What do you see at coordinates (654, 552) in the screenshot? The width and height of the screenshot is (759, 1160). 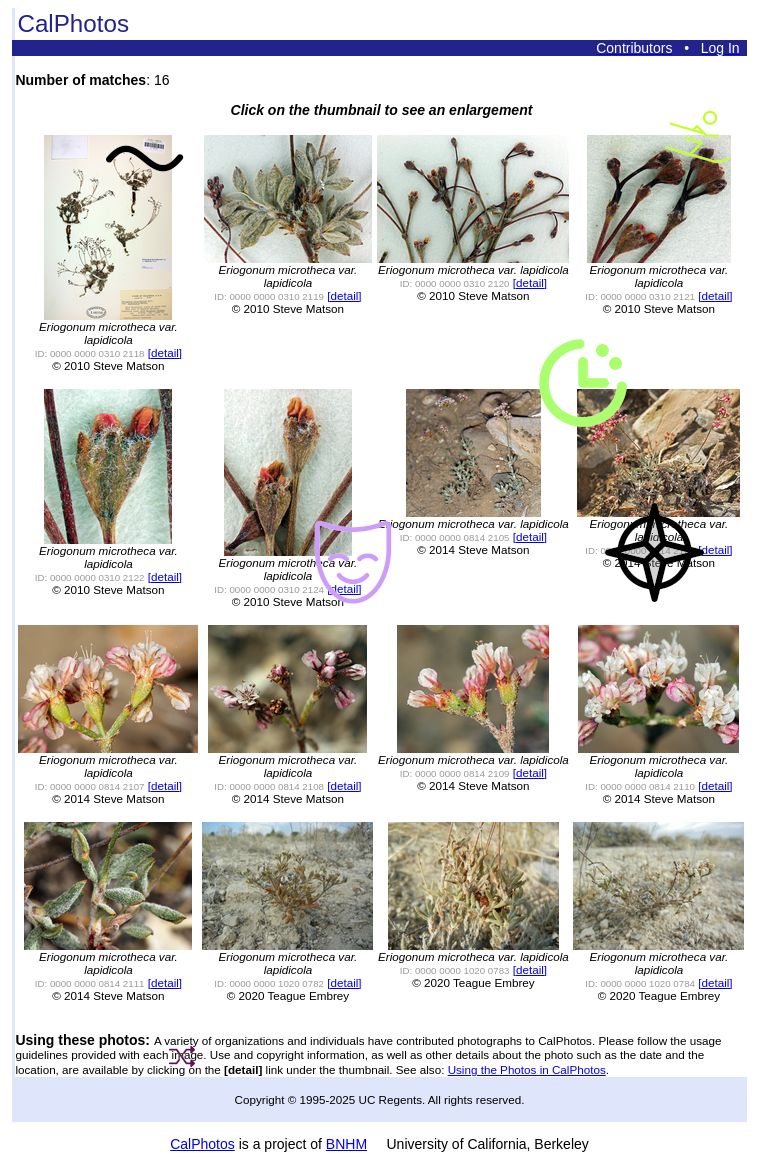 I see `navigate or view map orientation` at bounding box center [654, 552].